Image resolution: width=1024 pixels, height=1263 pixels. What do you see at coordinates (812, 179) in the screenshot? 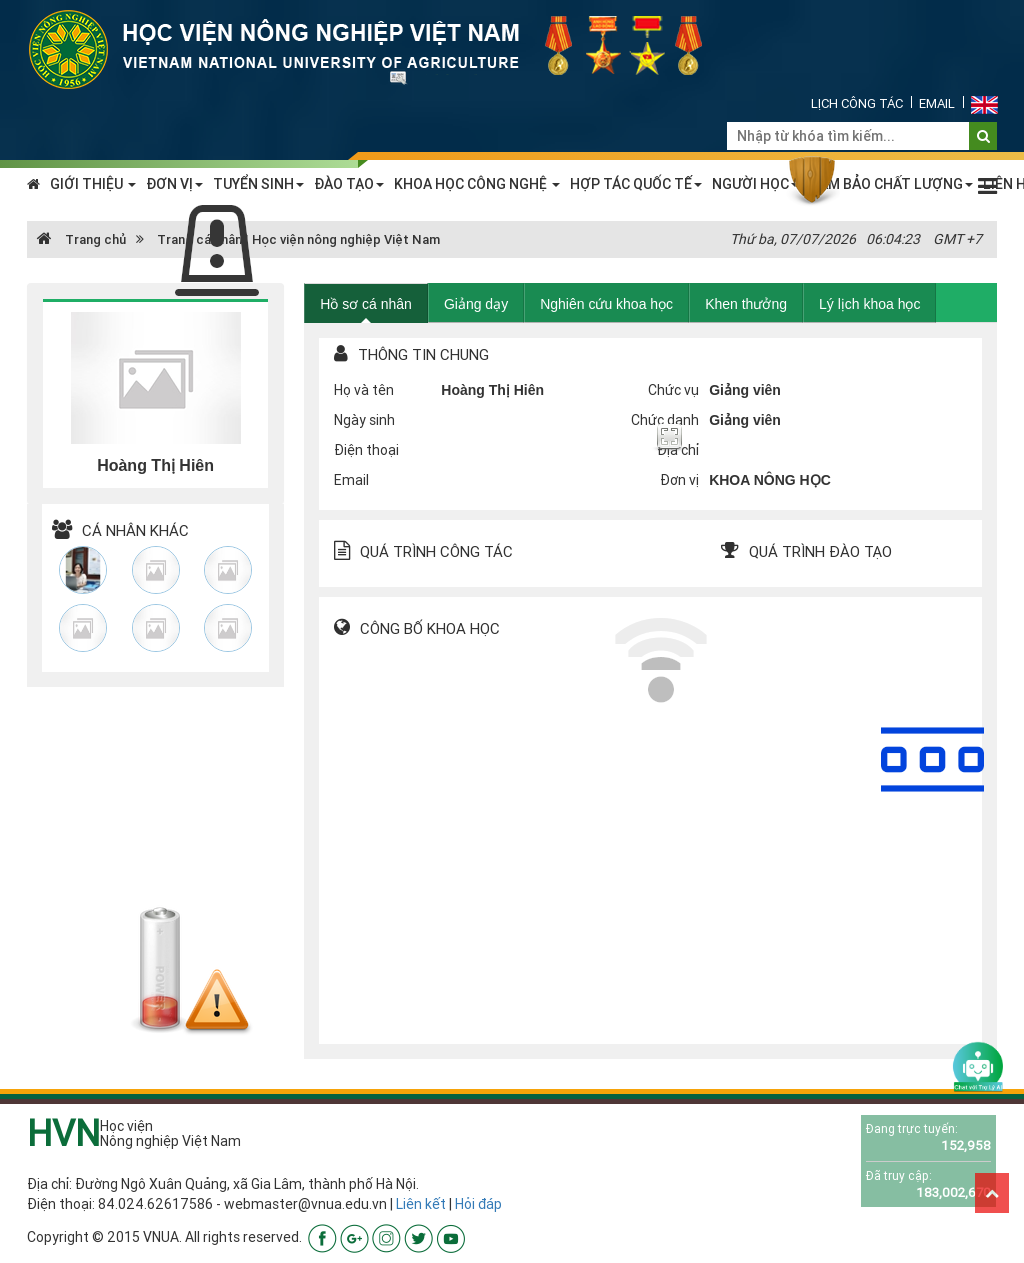
I see `indicates low security status for a connection or system` at bounding box center [812, 179].